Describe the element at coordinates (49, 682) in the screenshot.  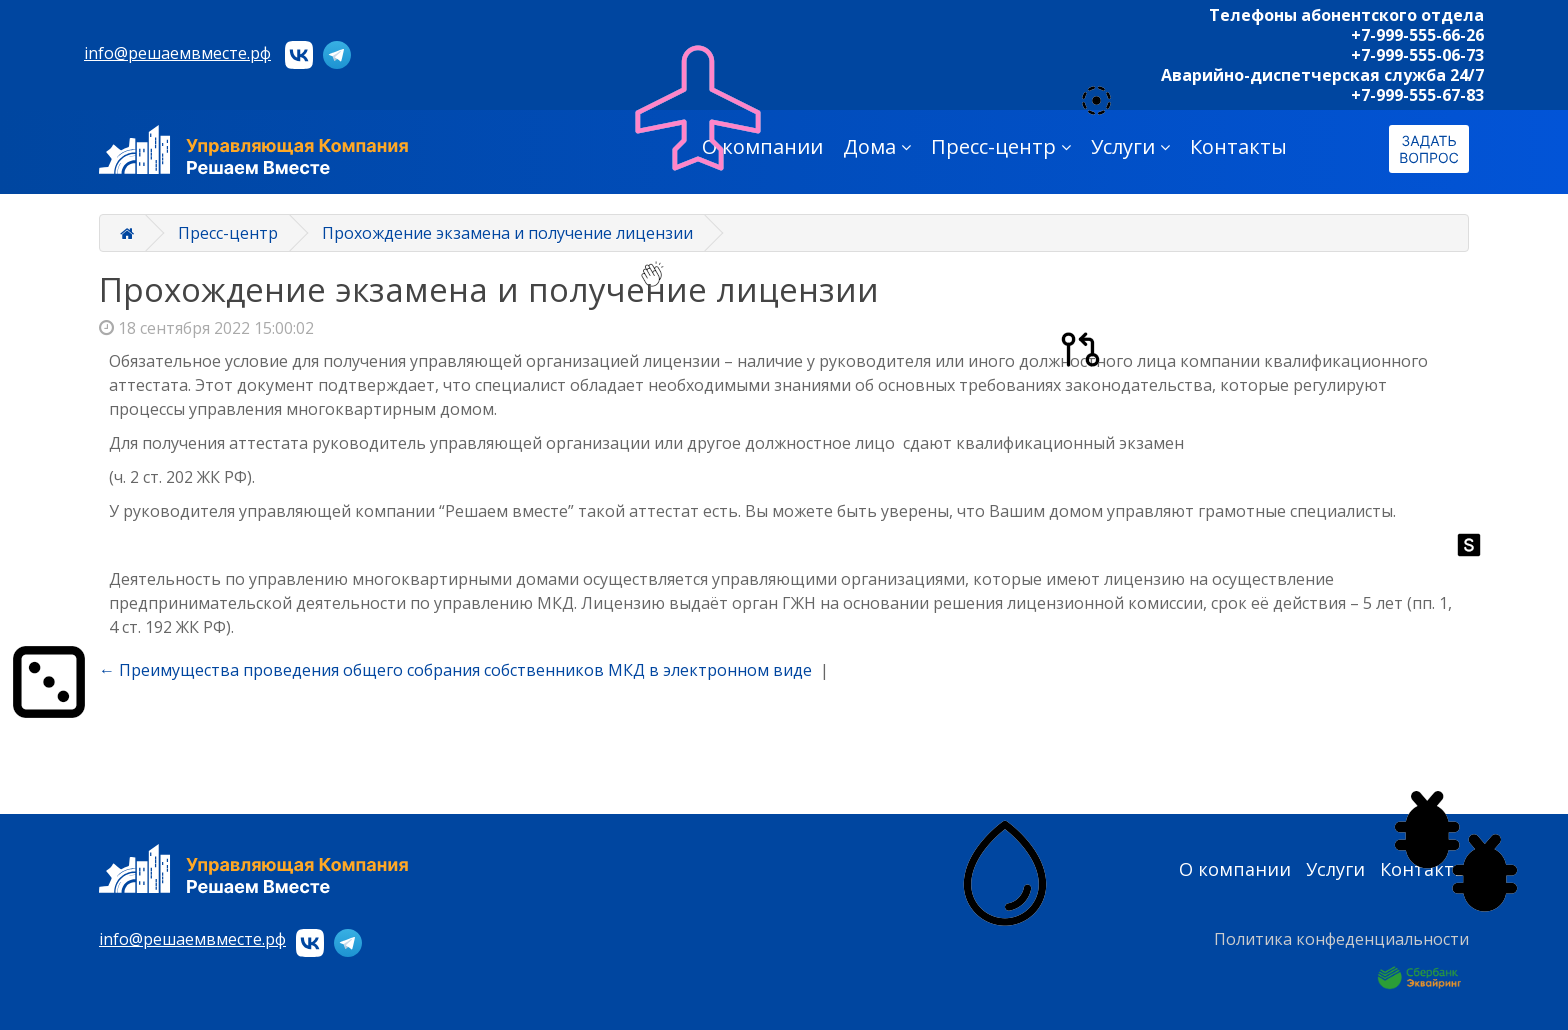
I see `randomize or shuffle content` at that location.